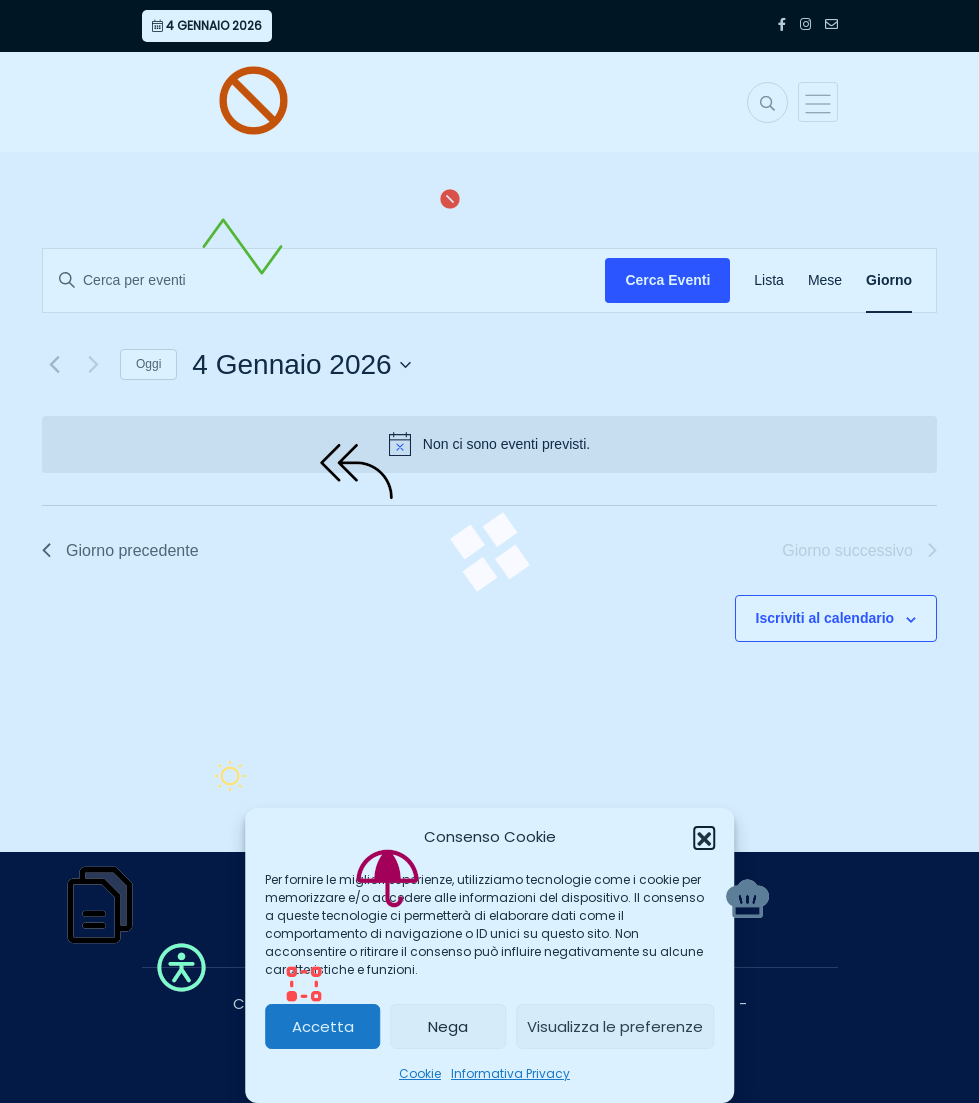  Describe the element at coordinates (387, 878) in the screenshot. I see `view weather protection or rain forecast` at that location.